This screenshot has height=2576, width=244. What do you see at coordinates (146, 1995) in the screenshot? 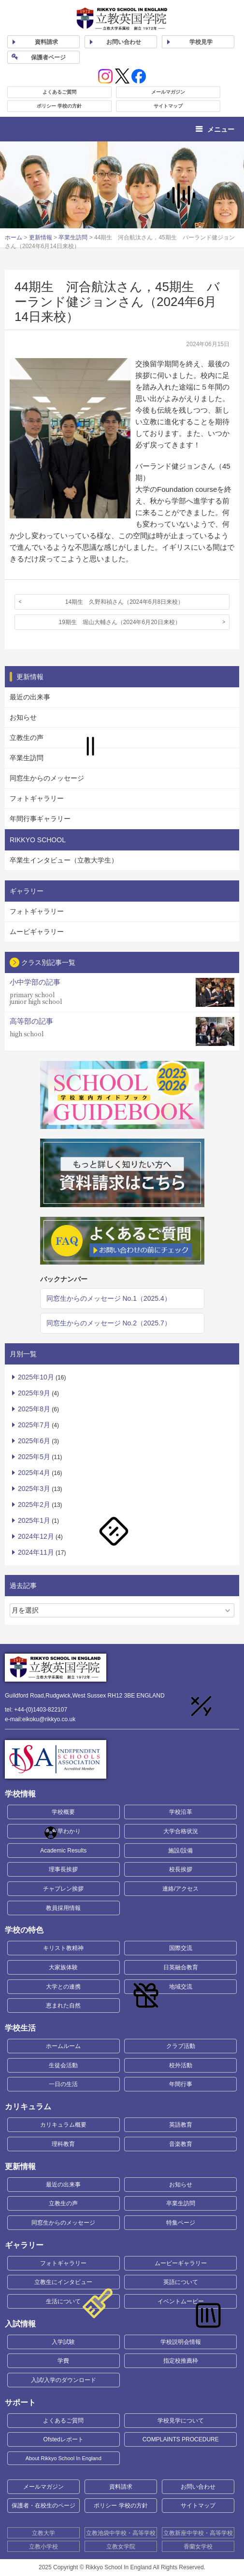
I see `gift or reward unavailable` at bounding box center [146, 1995].